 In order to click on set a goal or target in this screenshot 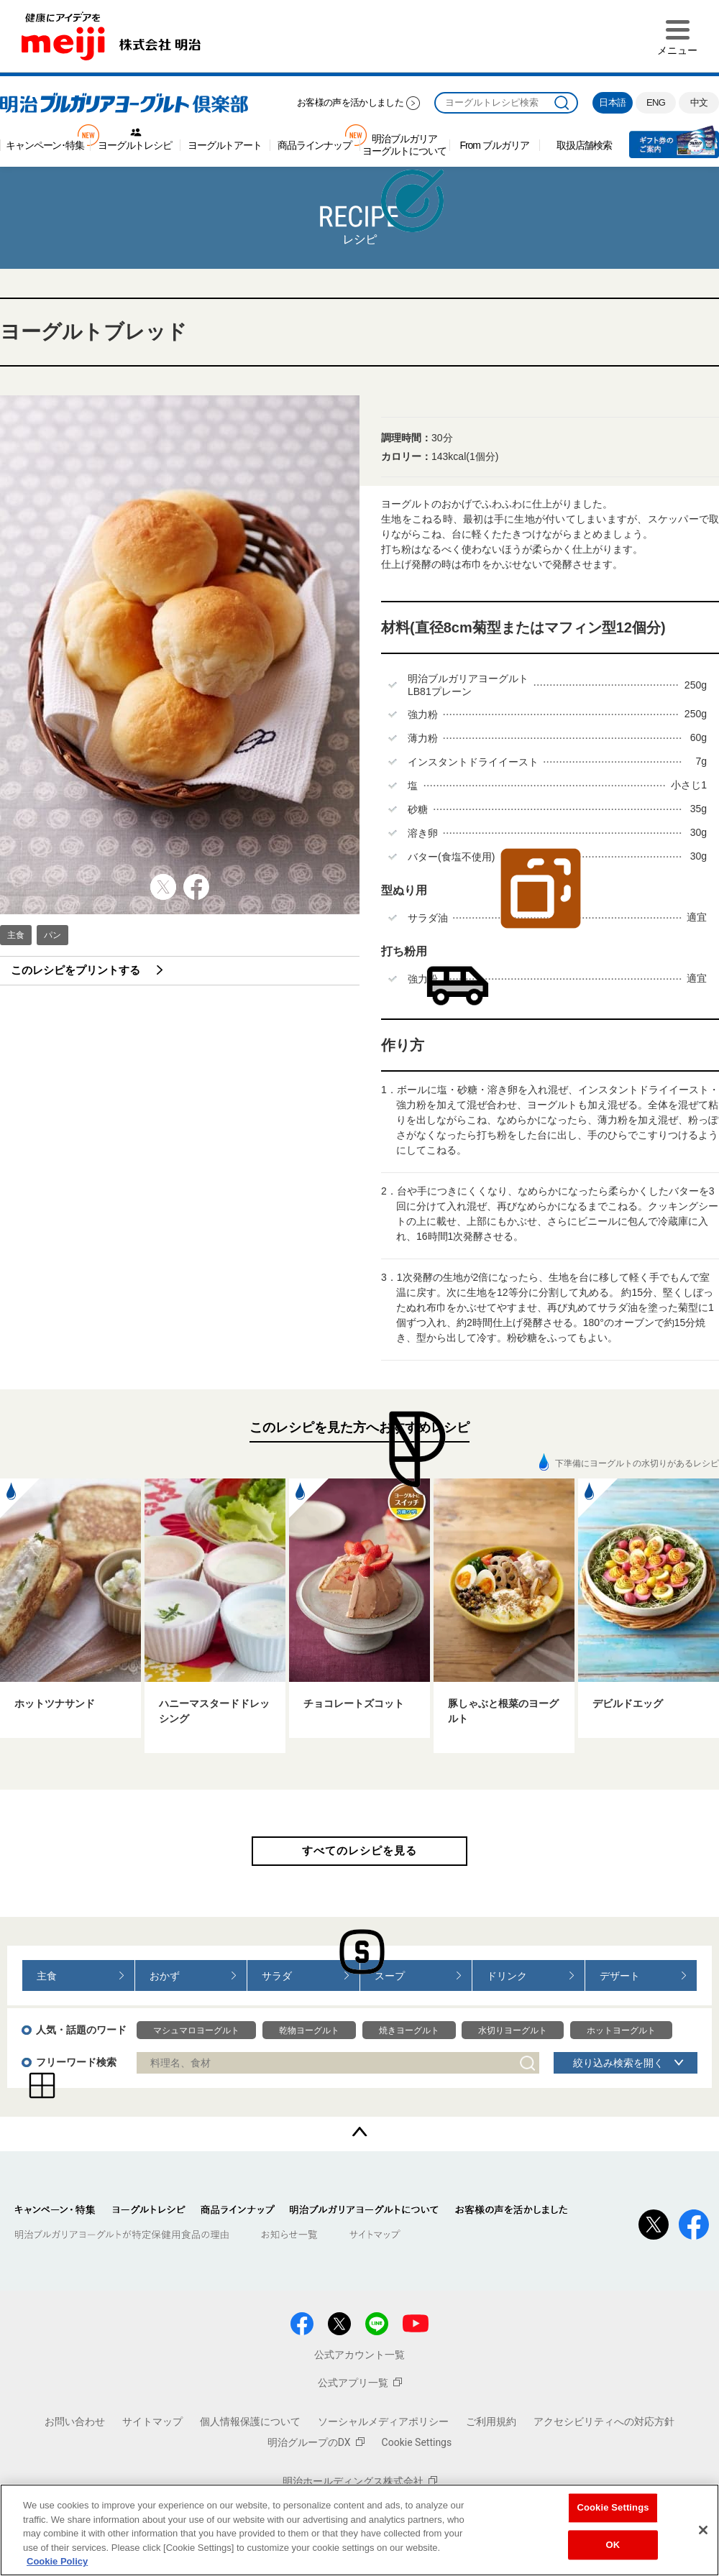, I will do `click(412, 201)`.